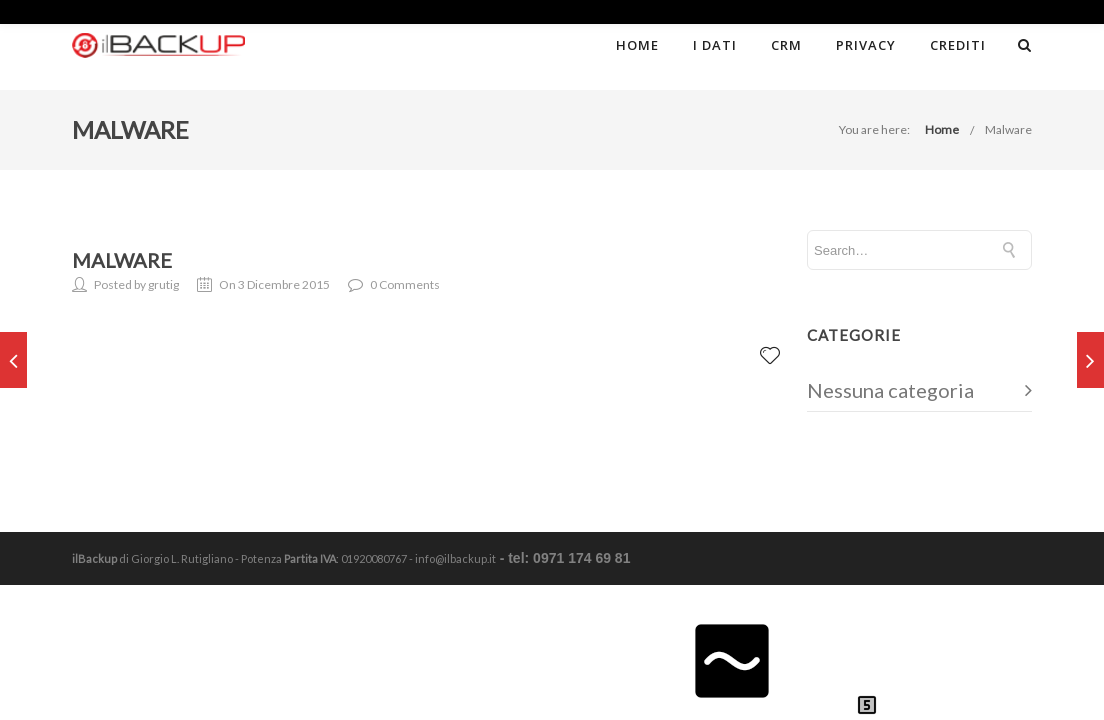 Image resolution: width=1104 pixels, height=720 pixels. Describe the element at coordinates (732, 661) in the screenshot. I see `indicates approximate or similar value` at that location.